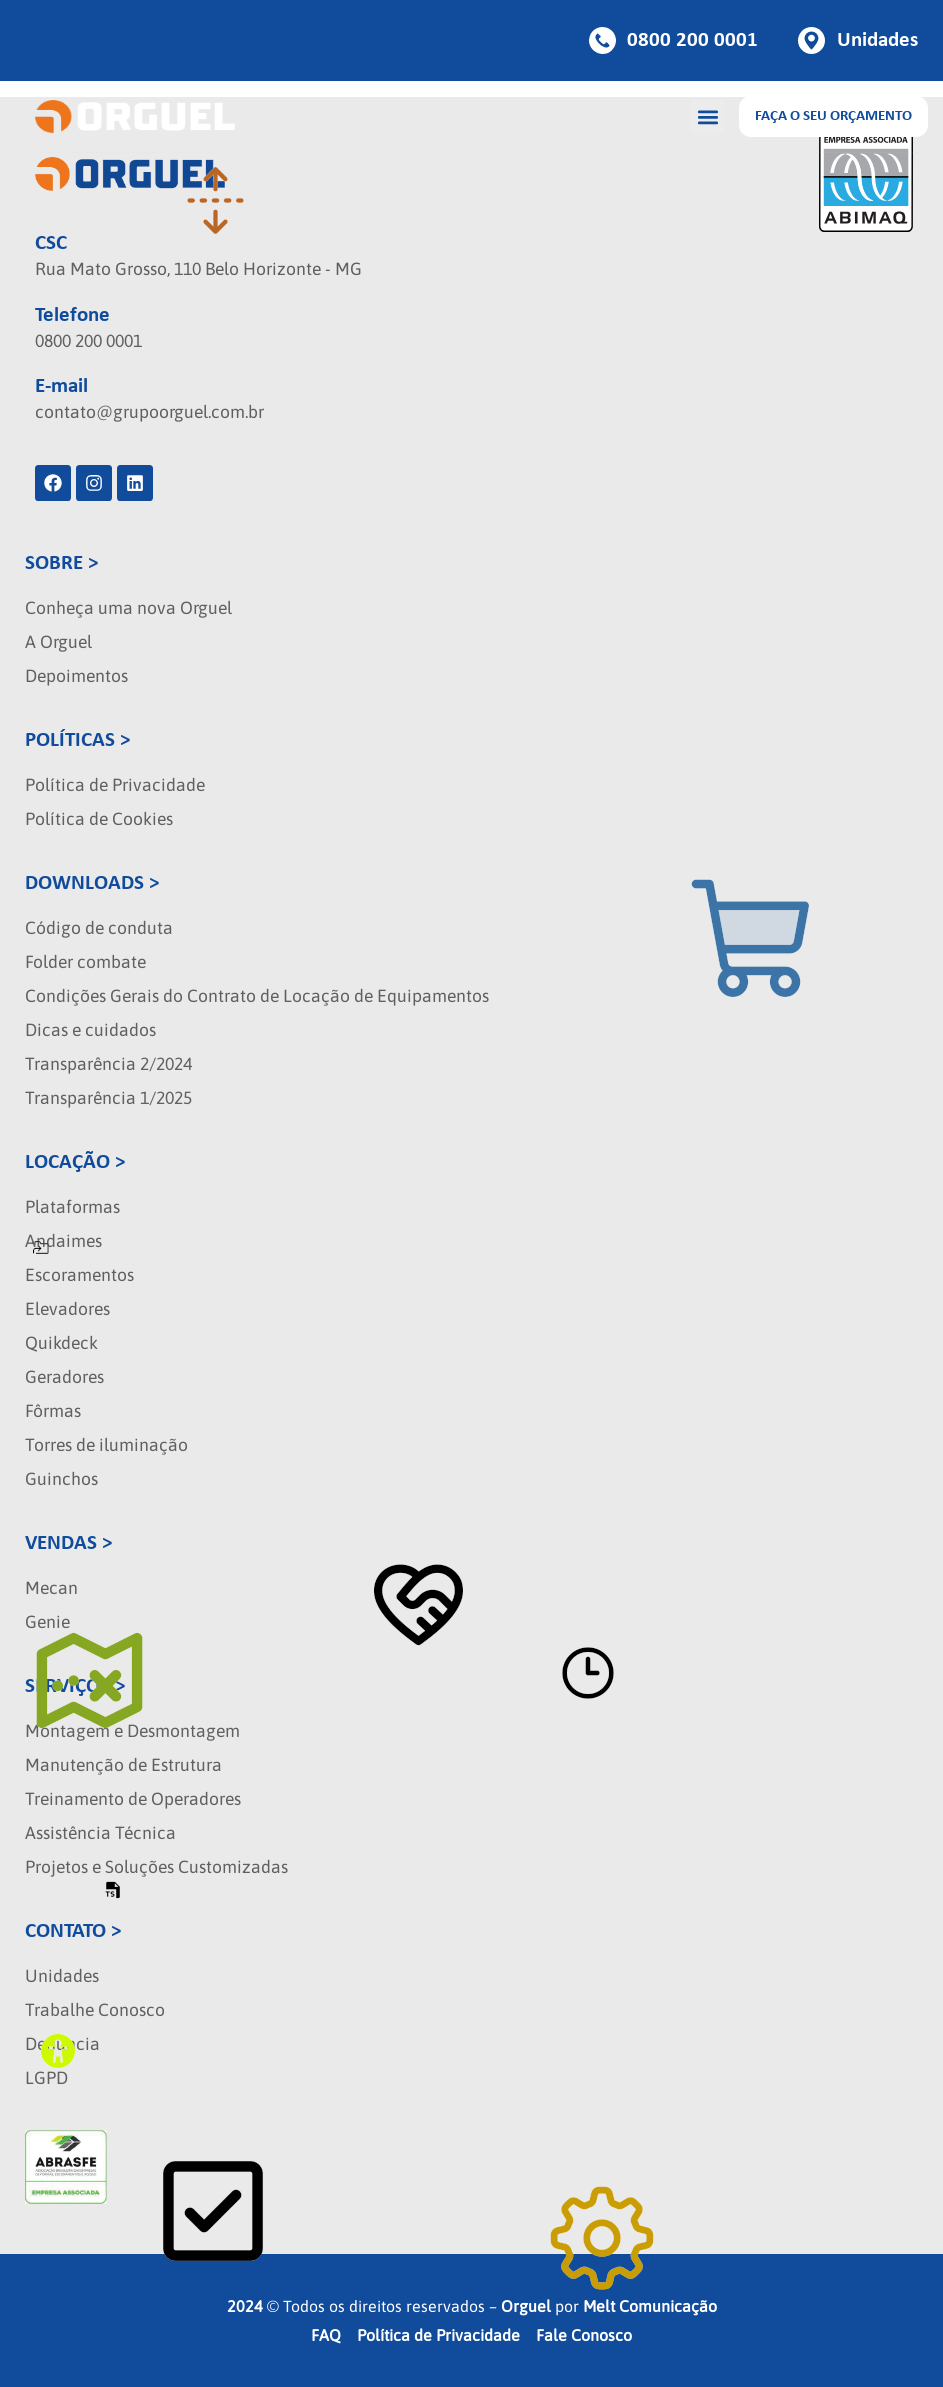 This screenshot has height=2387, width=943. What do you see at coordinates (89, 1680) in the screenshot?
I see `view route directions on map` at bounding box center [89, 1680].